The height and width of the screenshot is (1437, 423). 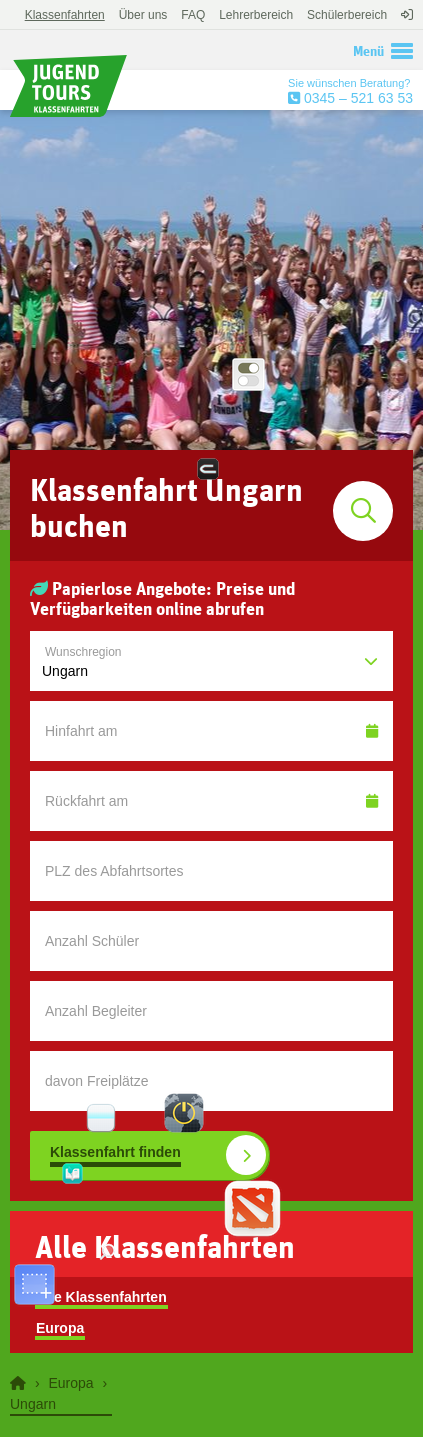 What do you see at coordinates (248, 374) in the screenshot?
I see `open system tweaks or customization settings` at bounding box center [248, 374].